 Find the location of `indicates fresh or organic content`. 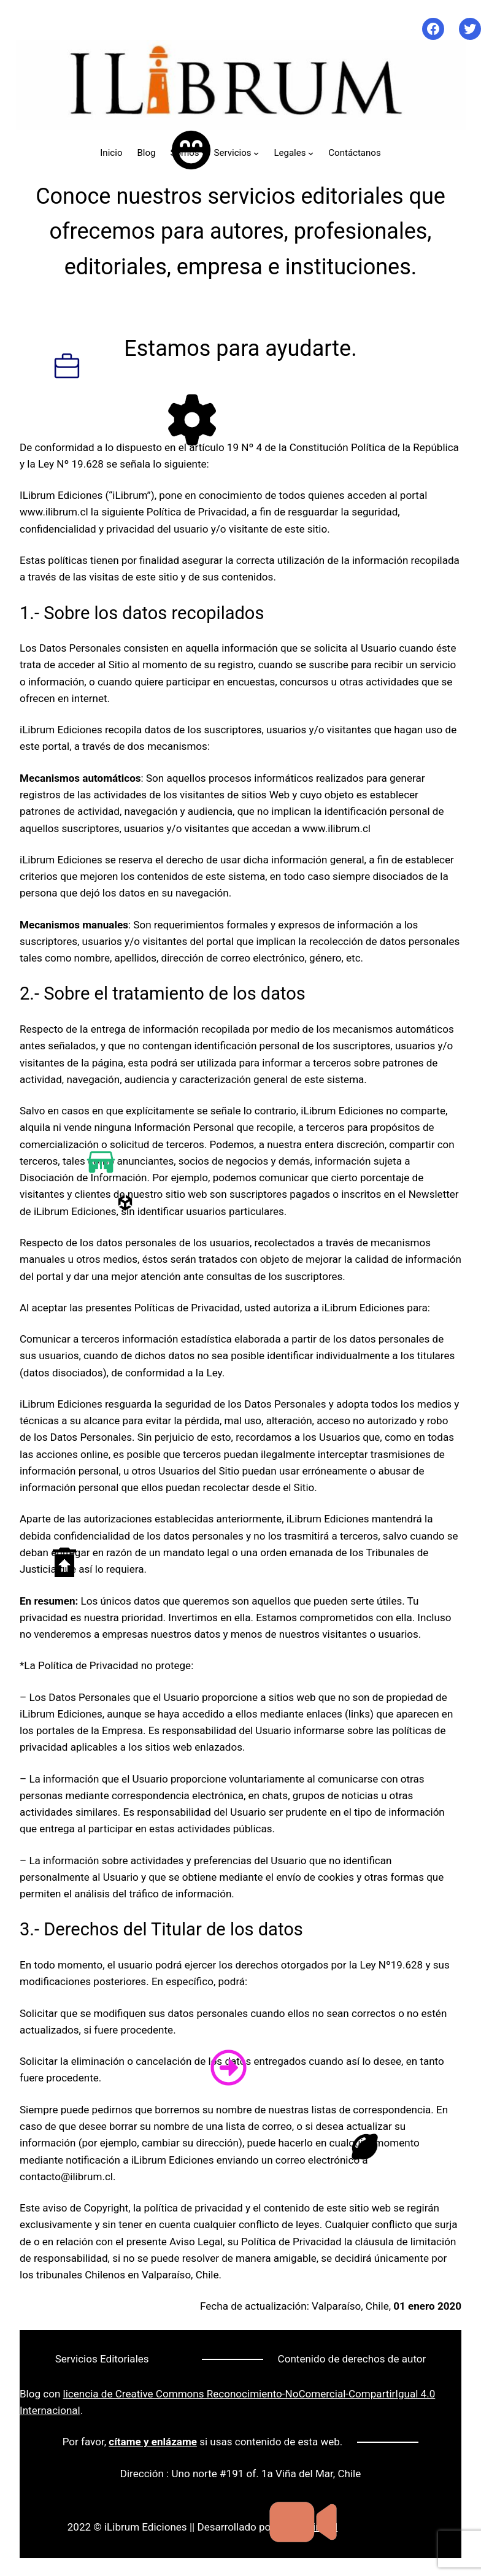

indicates fresh or organic content is located at coordinates (364, 2146).